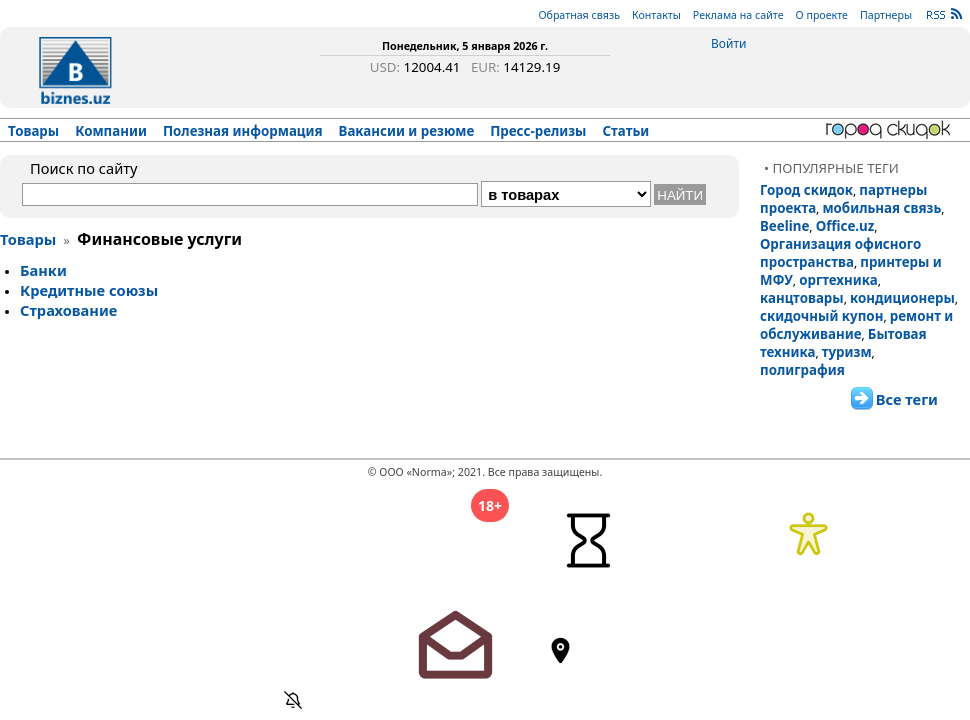 Image resolution: width=970 pixels, height=720 pixels. What do you see at coordinates (808, 534) in the screenshot?
I see `accessibility settings or features` at bounding box center [808, 534].